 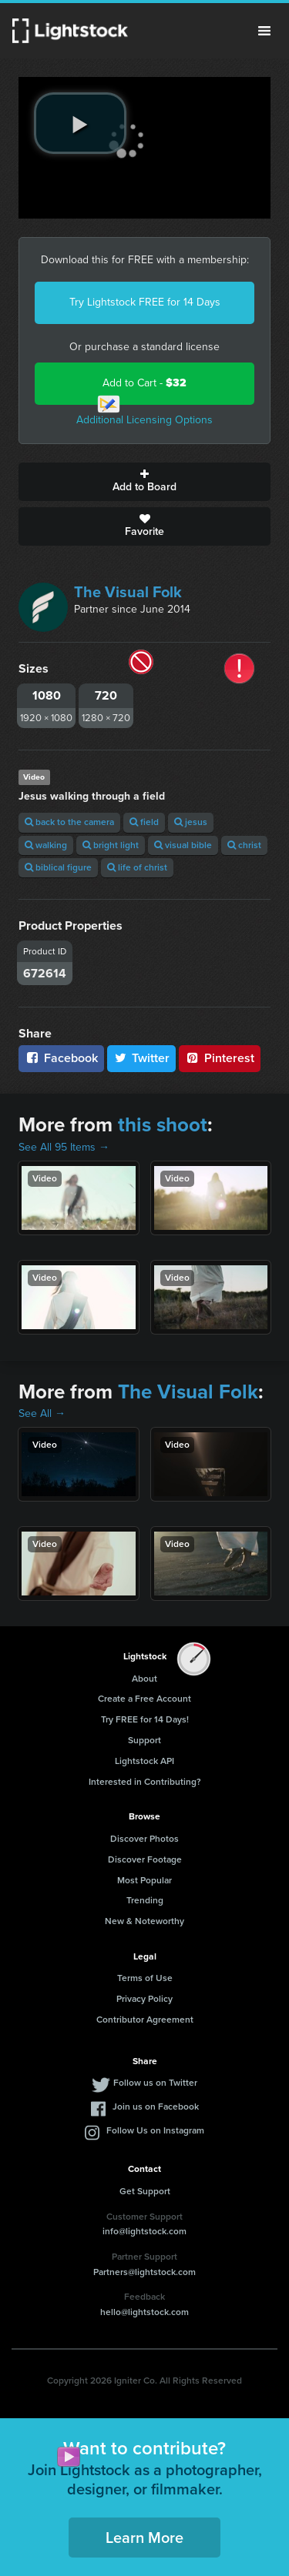 What do you see at coordinates (69, 2457) in the screenshot?
I see `open the video player app` at bounding box center [69, 2457].